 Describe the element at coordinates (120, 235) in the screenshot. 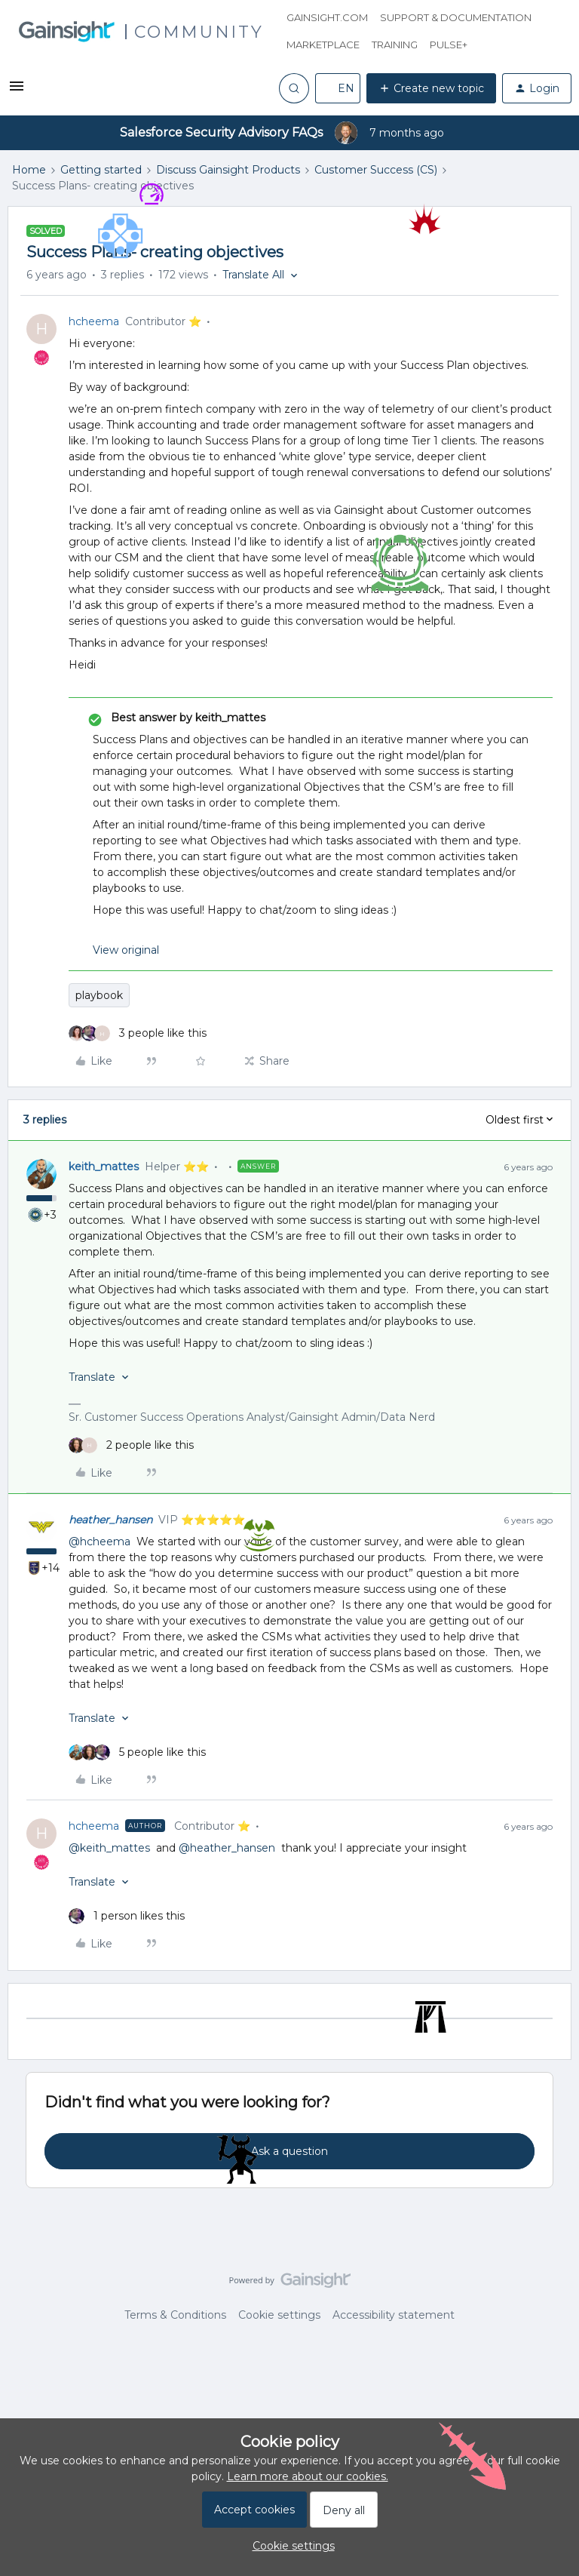

I see `access game controller settings` at that location.